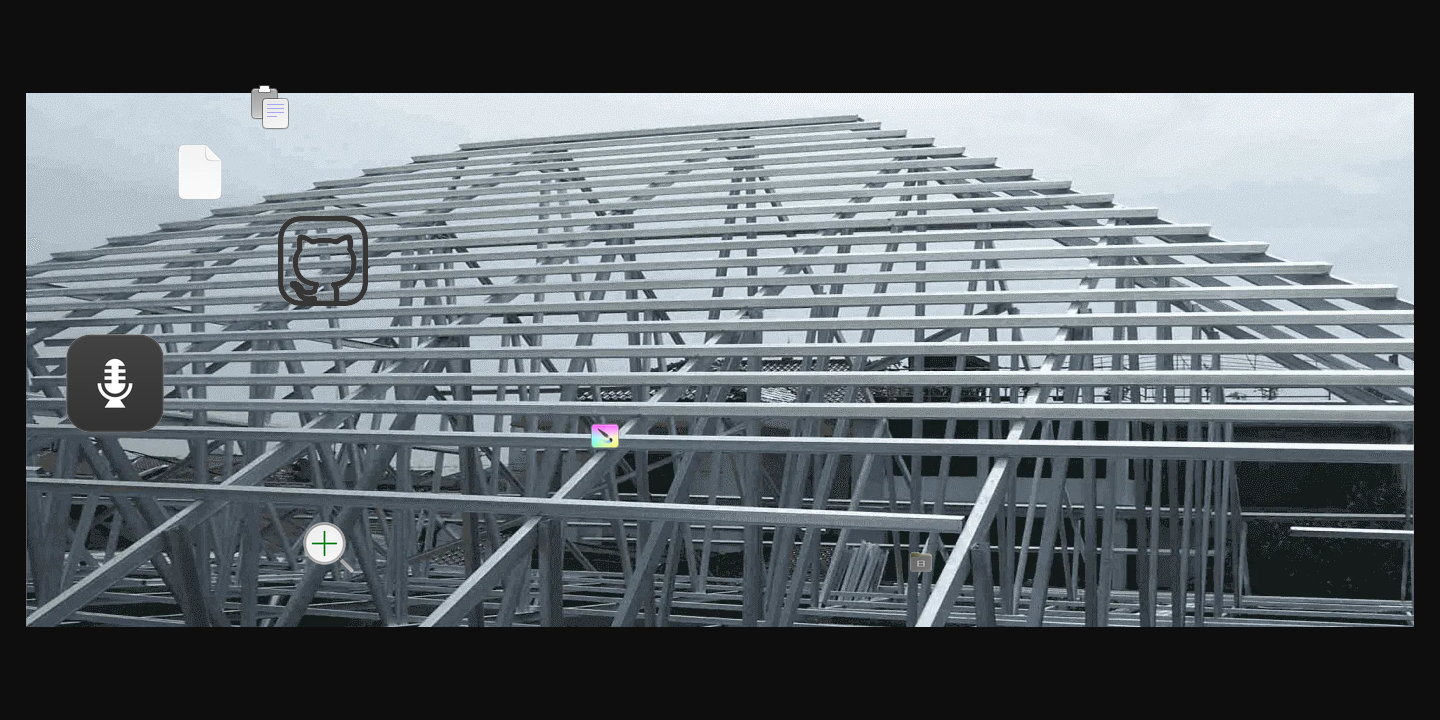 The image size is (1440, 720). What do you see at coordinates (323, 261) in the screenshot?
I see `open GitHub Desktop application` at bounding box center [323, 261].